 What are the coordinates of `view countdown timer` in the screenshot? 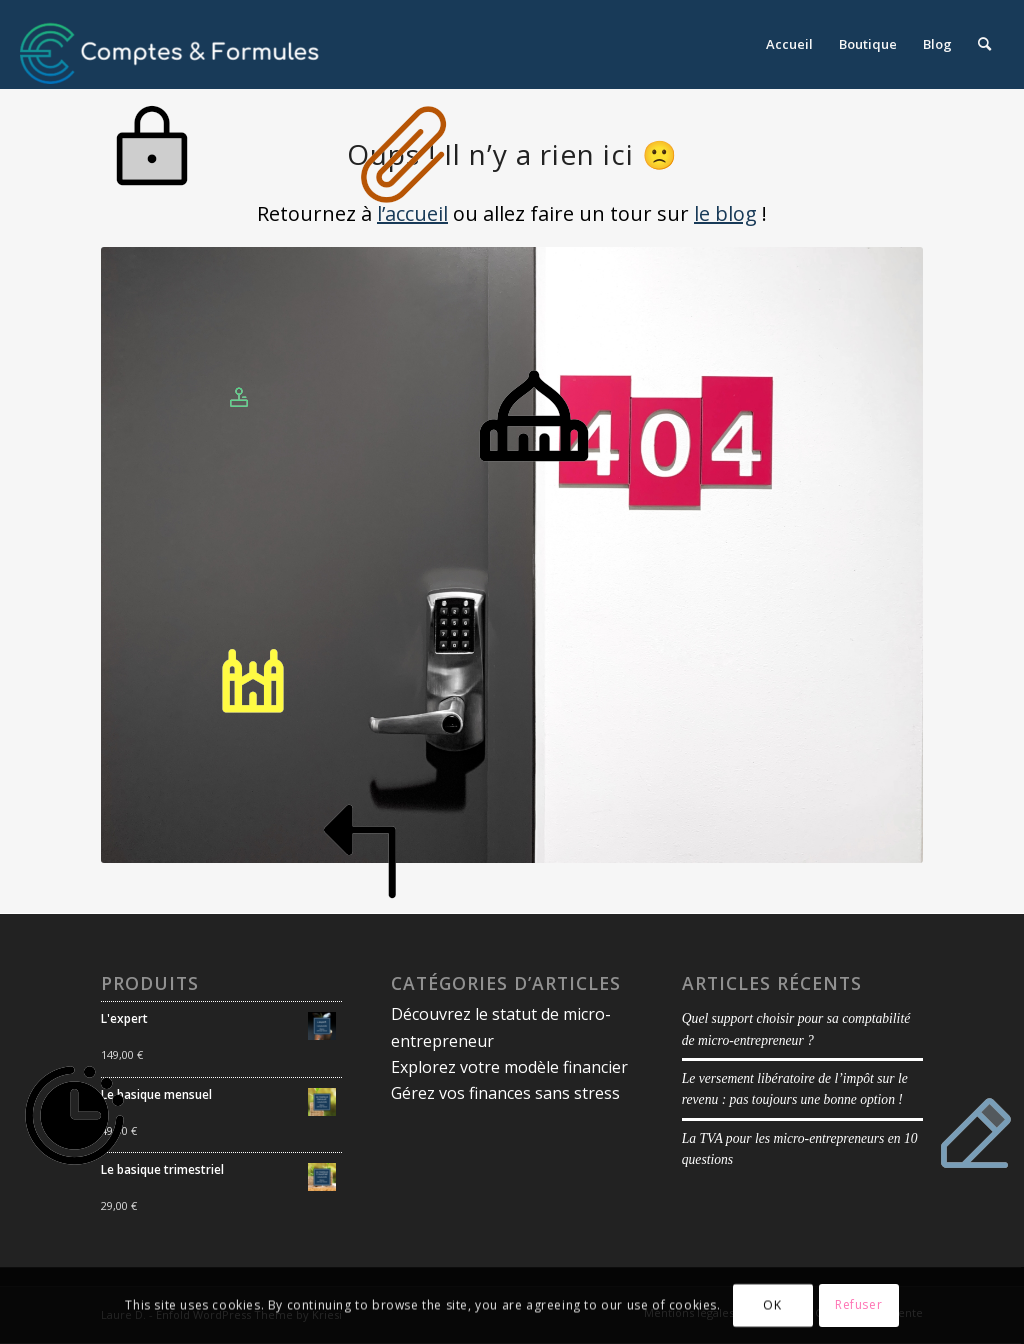 It's located at (74, 1115).